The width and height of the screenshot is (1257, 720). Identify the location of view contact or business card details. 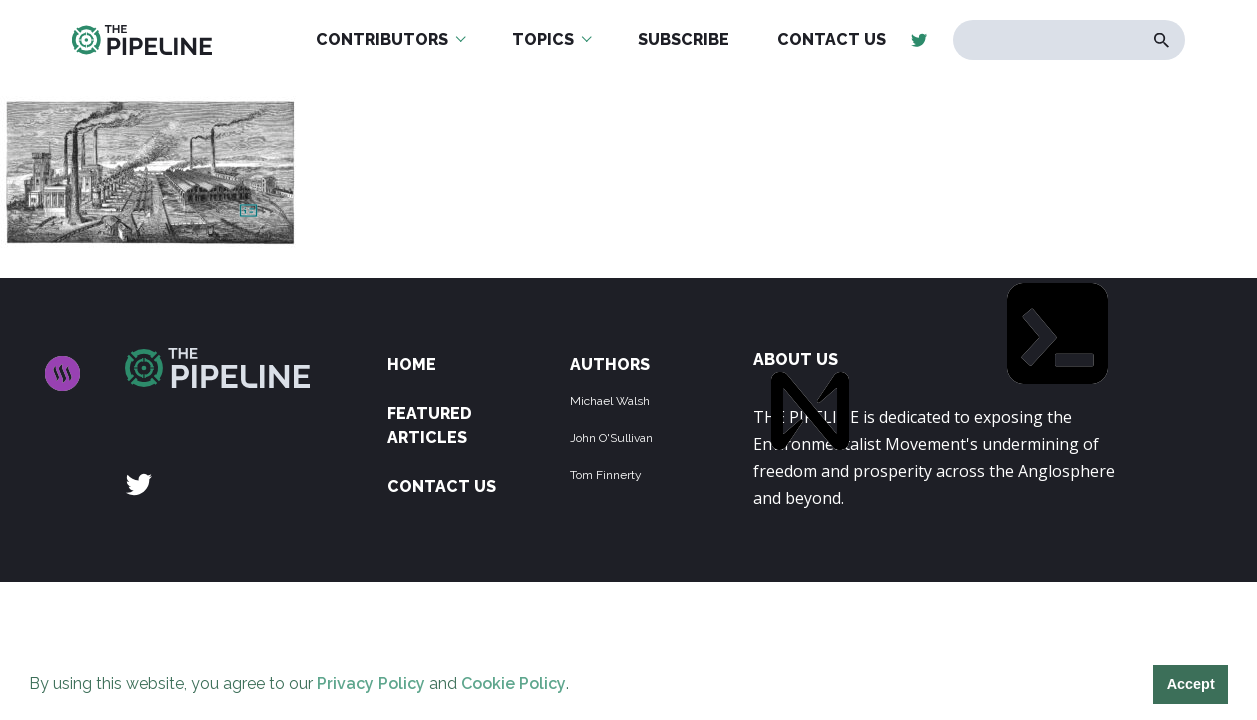
(248, 210).